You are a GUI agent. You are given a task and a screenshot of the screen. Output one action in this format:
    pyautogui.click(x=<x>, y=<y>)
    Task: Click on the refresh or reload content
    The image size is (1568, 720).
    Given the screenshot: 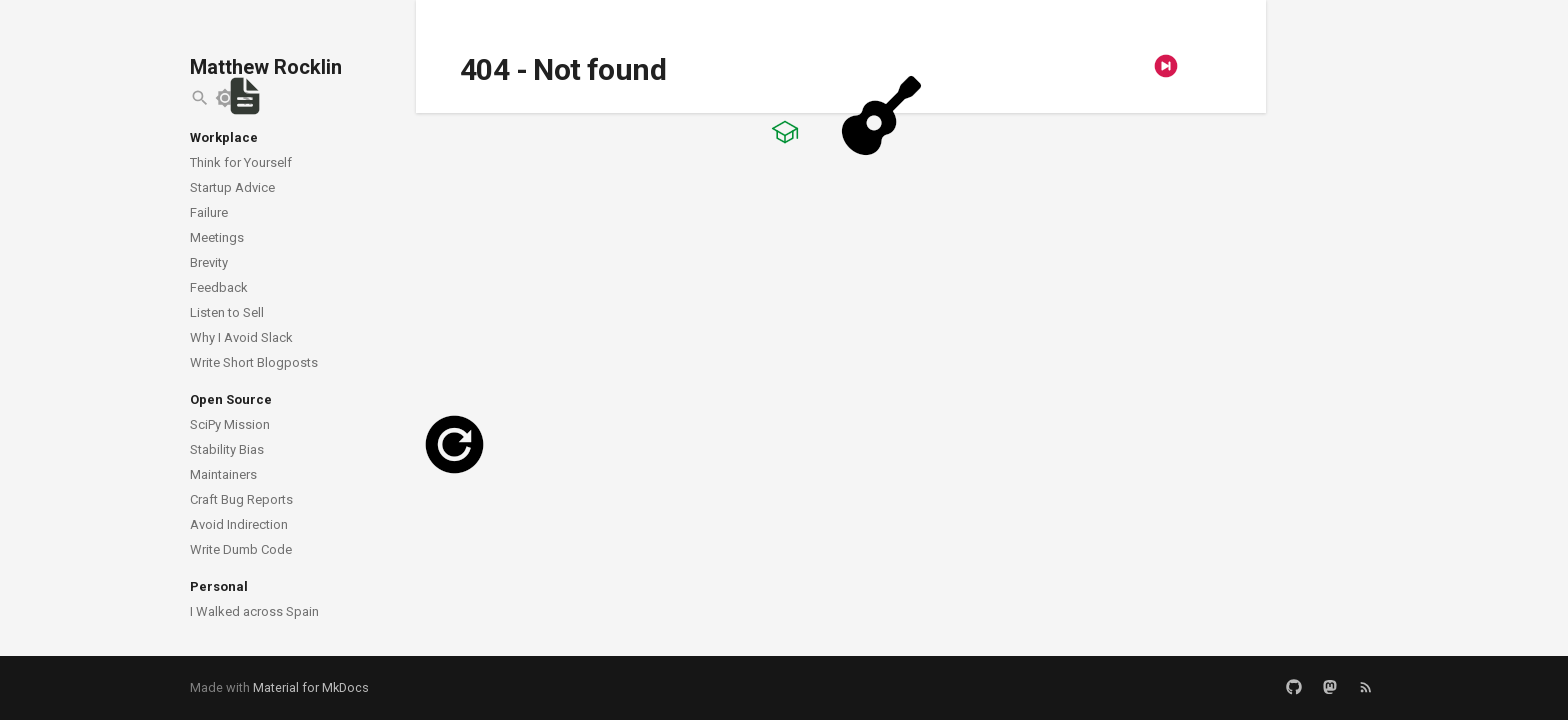 What is the action you would take?
    pyautogui.click(x=454, y=444)
    